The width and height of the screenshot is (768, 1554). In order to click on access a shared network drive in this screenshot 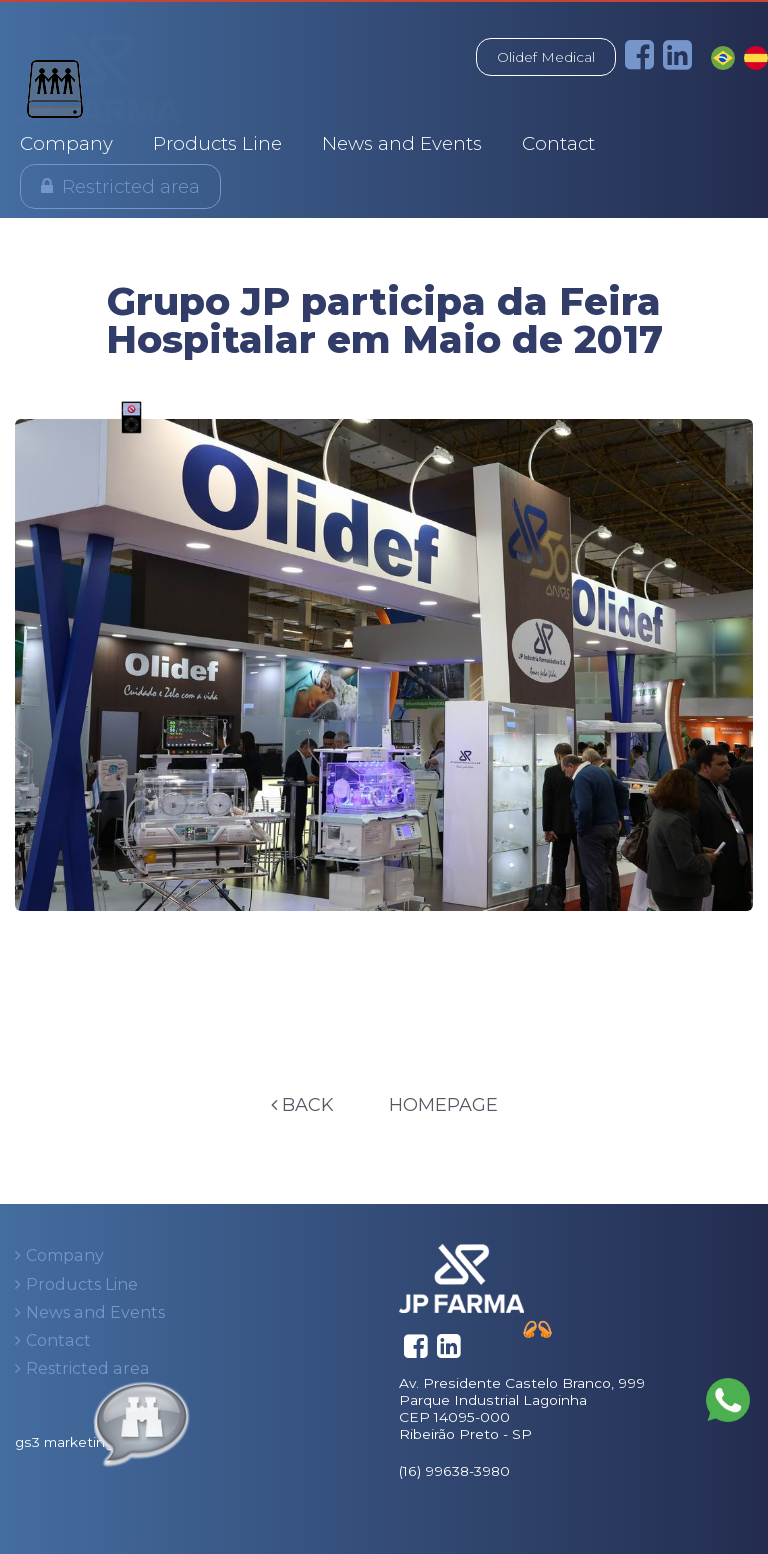, I will do `click(55, 89)`.